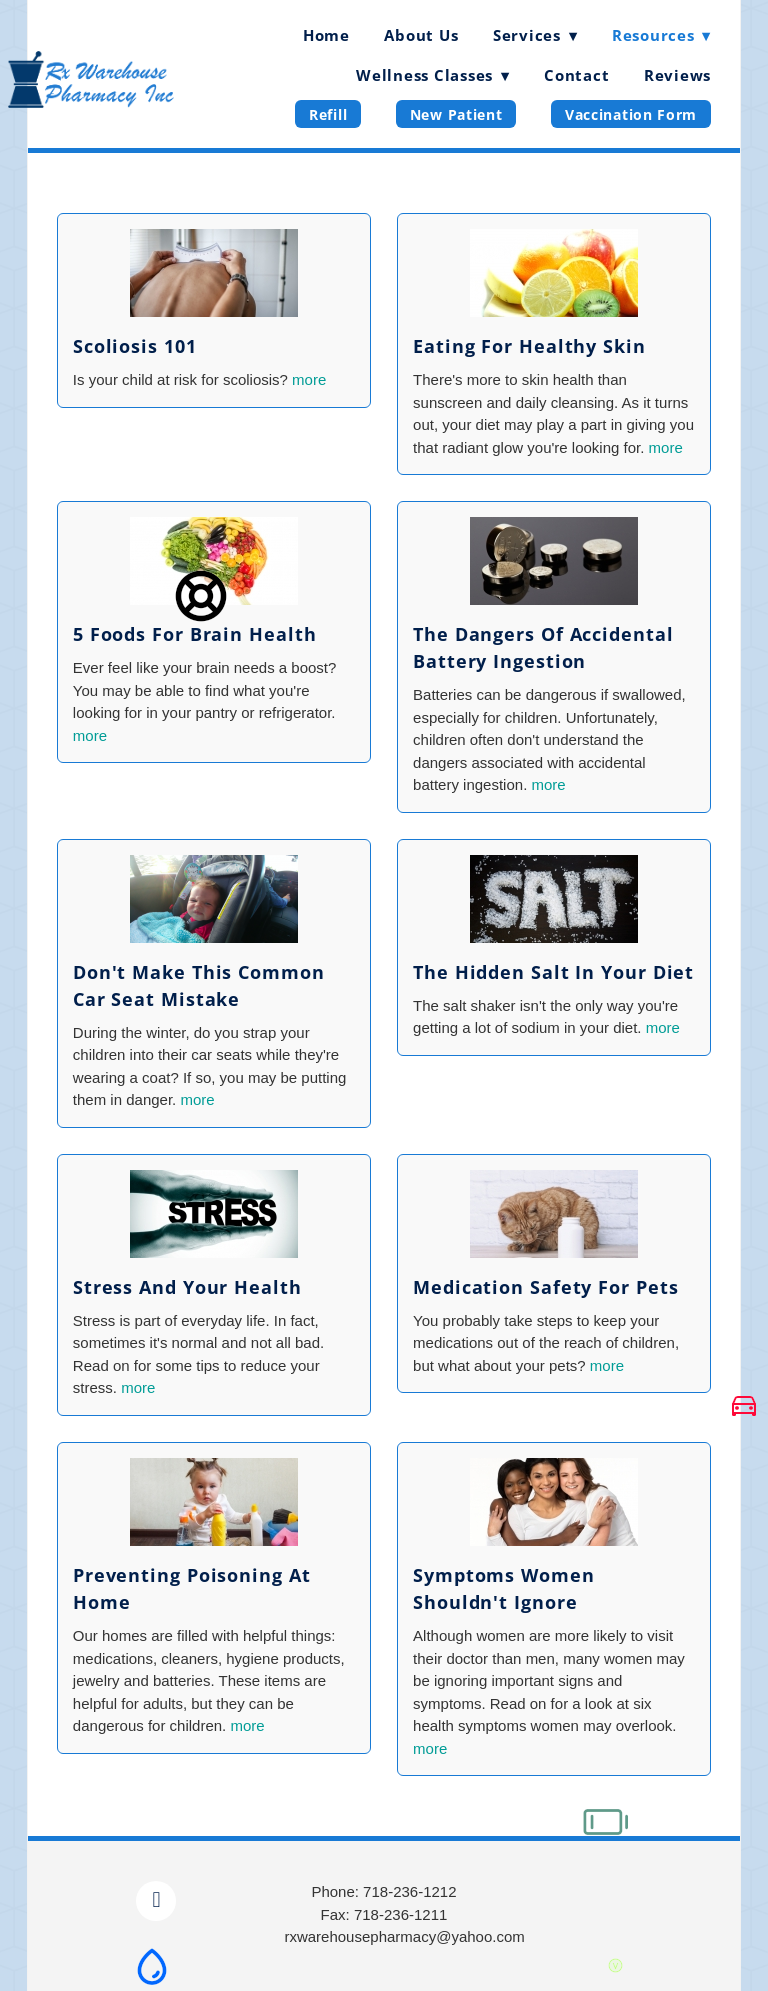 The width and height of the screenshot is (768, 1991). I want to click on access vehicle or car-related settings, so click(744, 1406).